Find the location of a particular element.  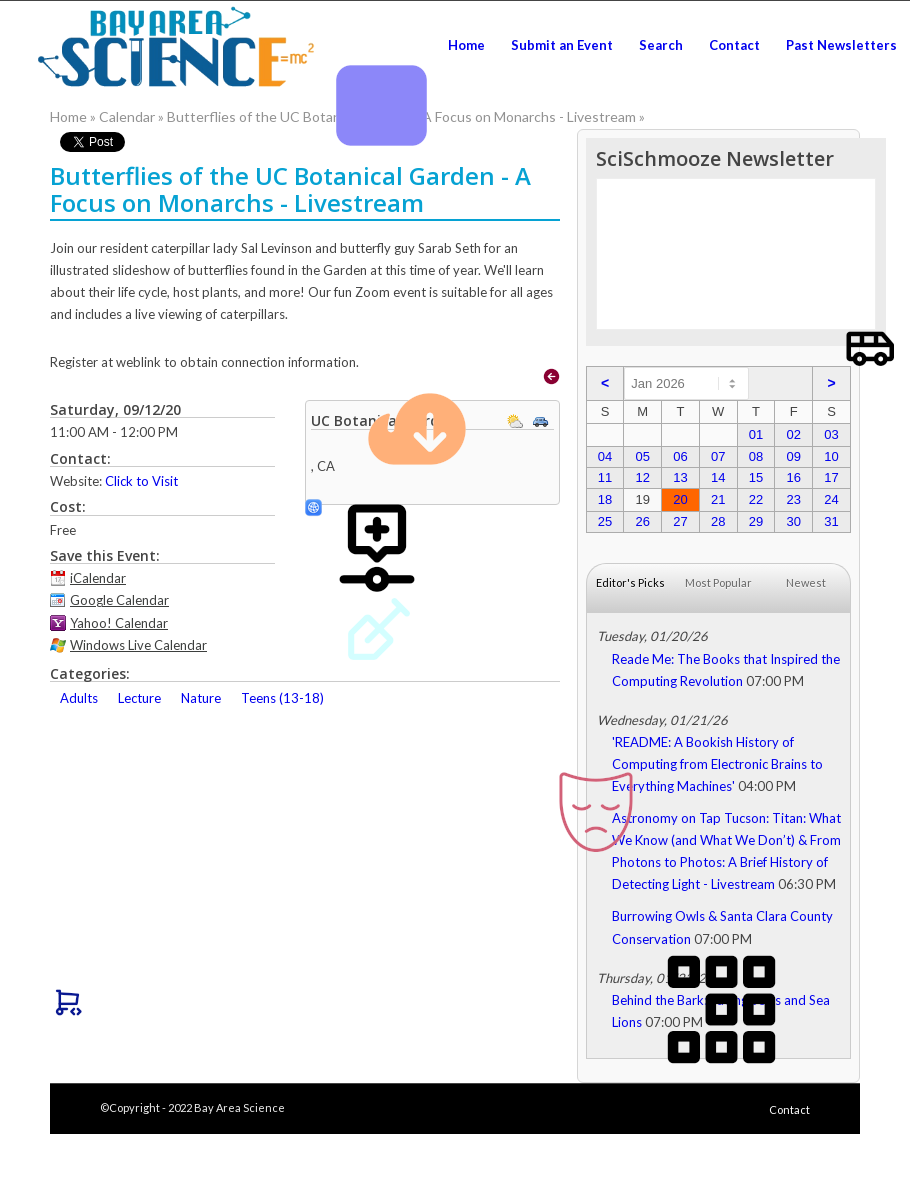

download from the cloud is located at coordinates (417, 429).